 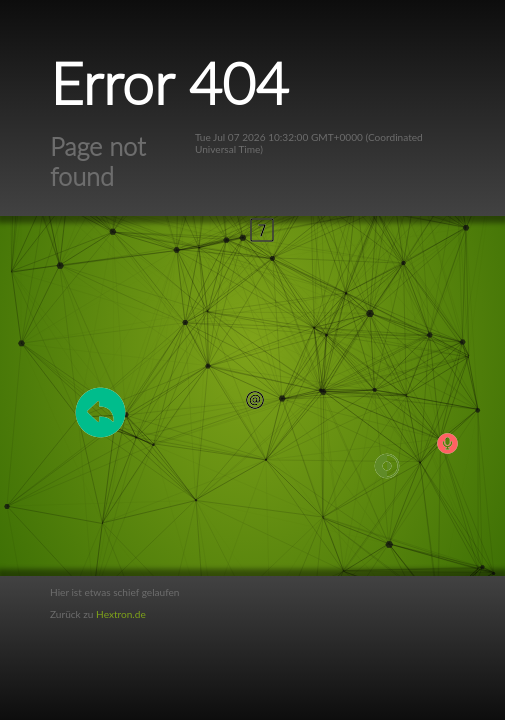 I want to click on mention a user or tag someone, so click(x=255, y=400).